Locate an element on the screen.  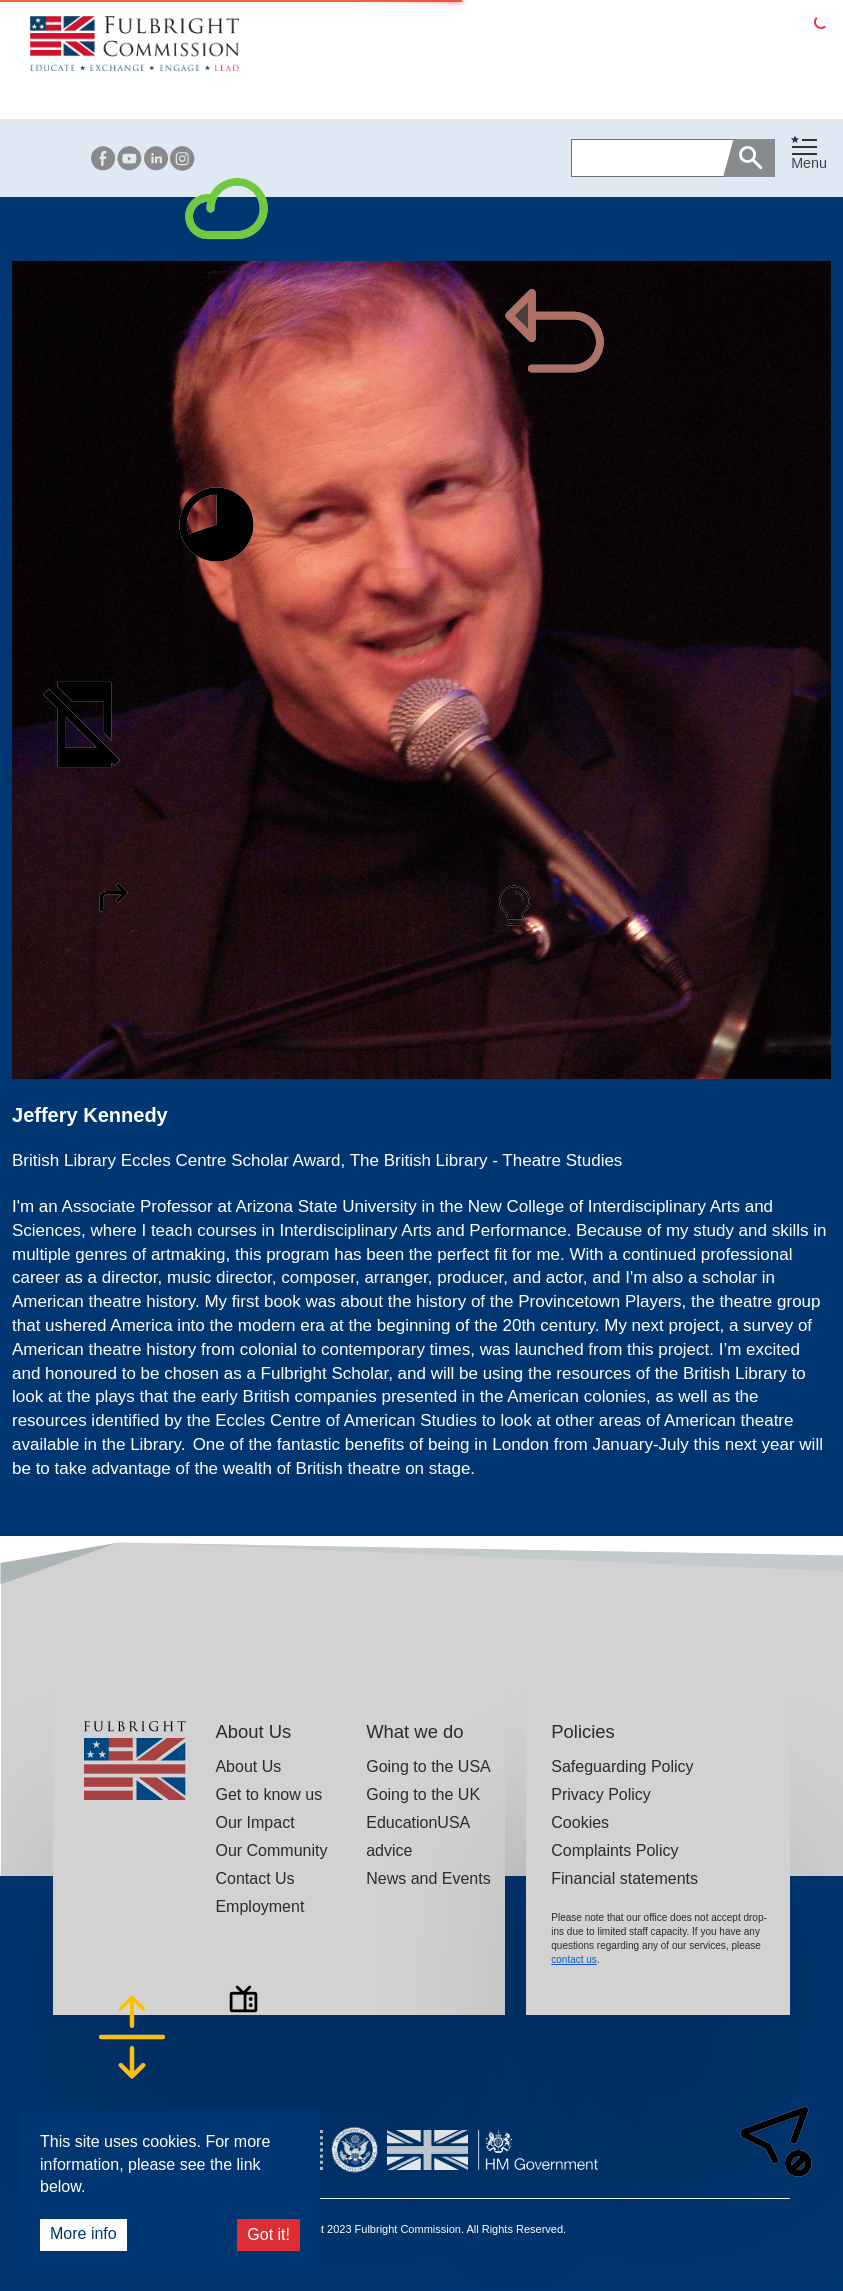
view tips or helpful suggestions is located at coordinates (514, 905).